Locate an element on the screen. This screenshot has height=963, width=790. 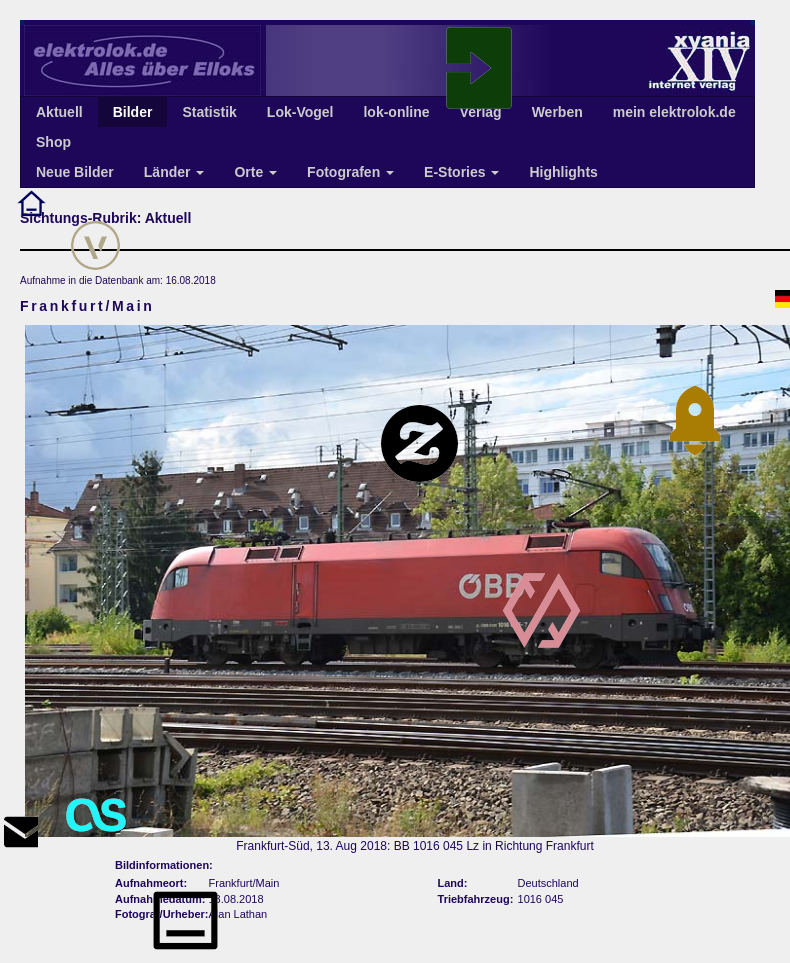
switch to bottom panel layout is located at coordinates (185, 920).